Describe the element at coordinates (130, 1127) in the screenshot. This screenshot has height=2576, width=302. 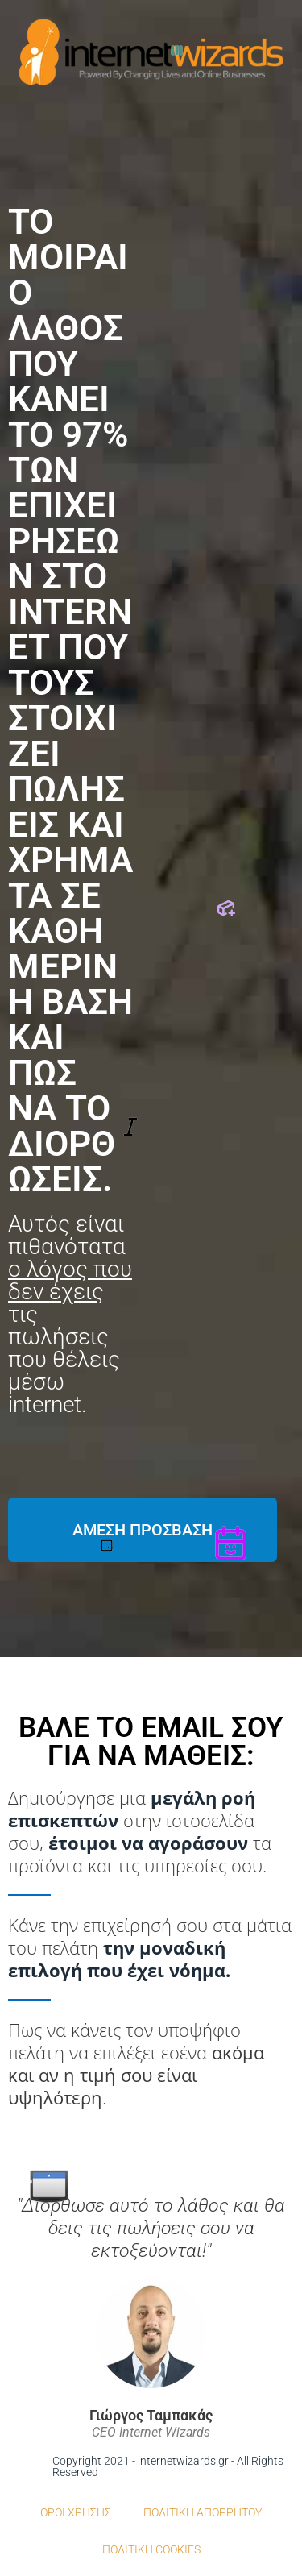
I see `apply italic formatting to selected text` at that location.